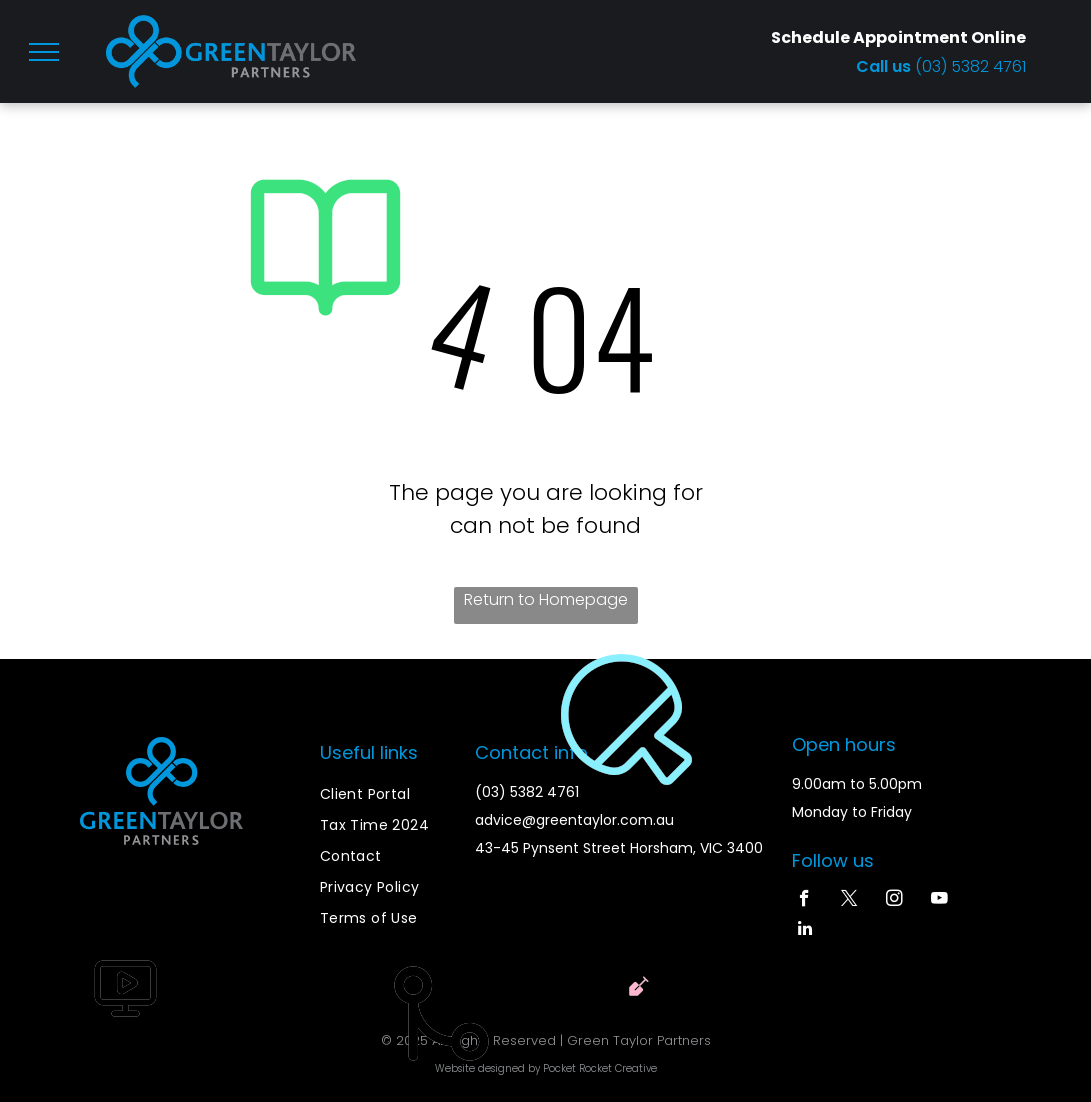  Describe the element at coordinates (325, 247) in the screenshot. I see `open reading mode or e-reader` at that location.